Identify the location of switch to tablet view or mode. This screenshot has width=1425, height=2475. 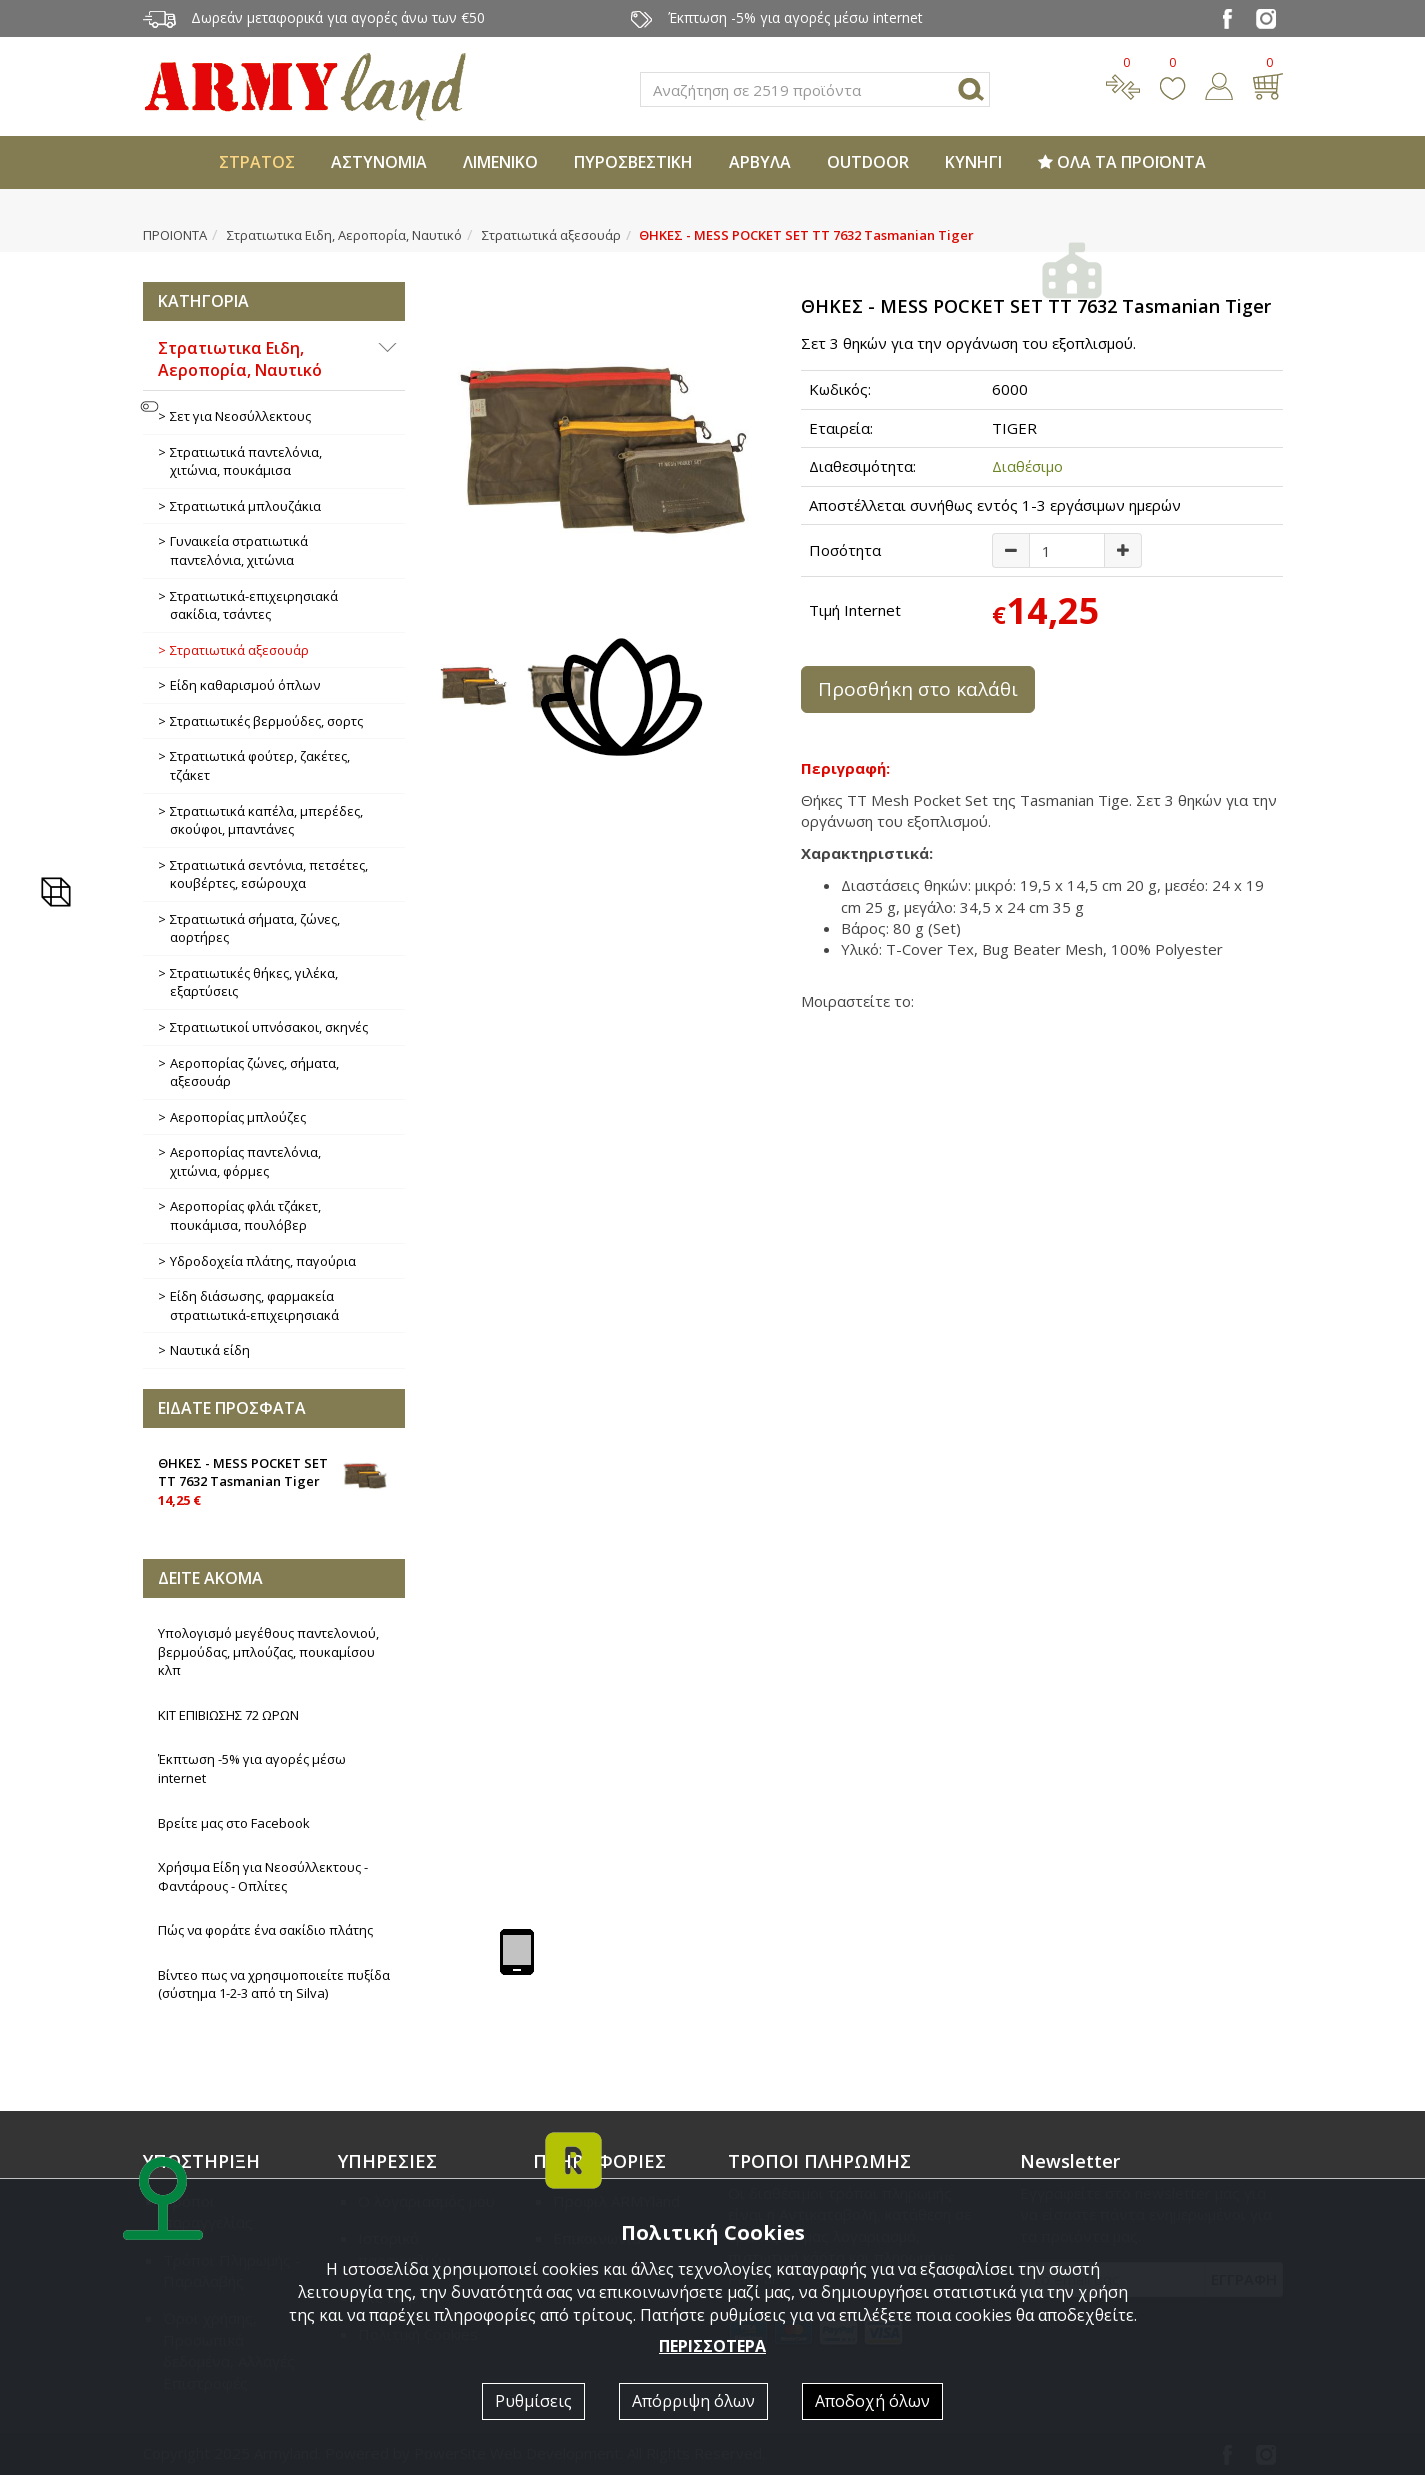
(517, 1952).